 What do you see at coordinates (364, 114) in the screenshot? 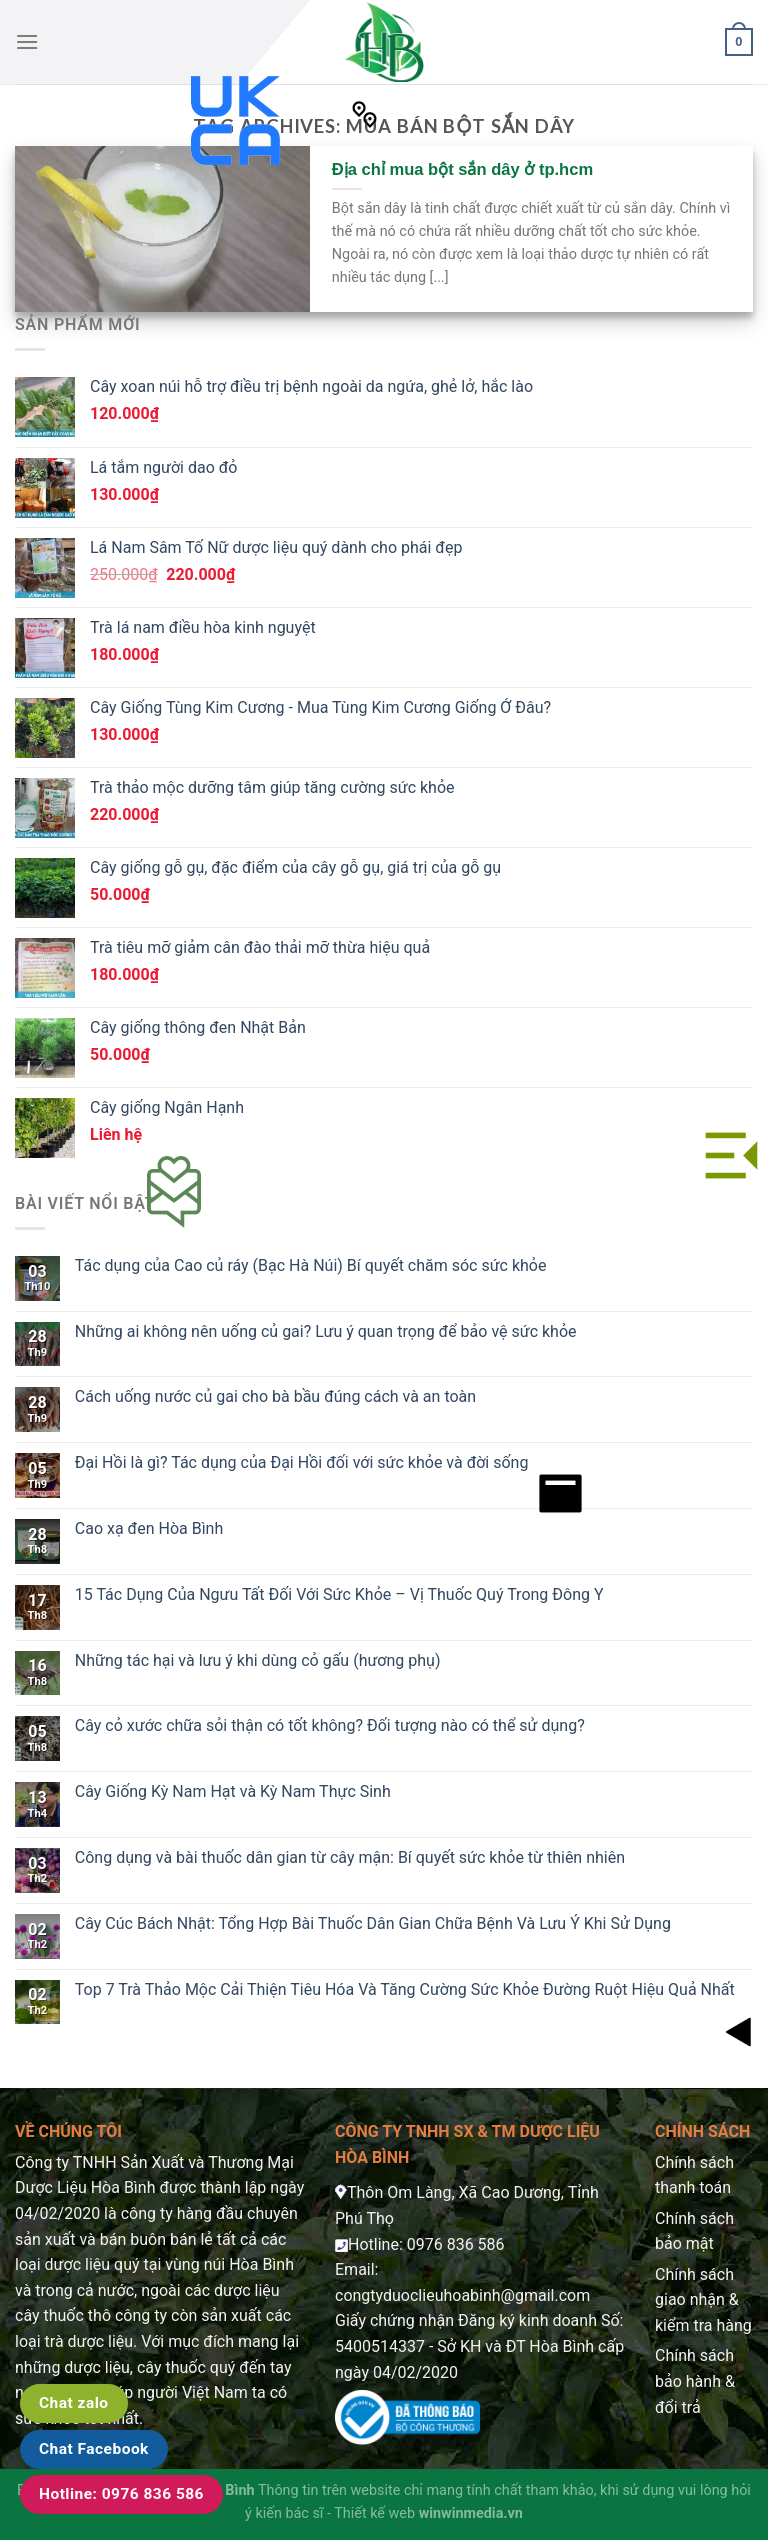
I see `measure distance between two locations` at bounding box center [364, 114].